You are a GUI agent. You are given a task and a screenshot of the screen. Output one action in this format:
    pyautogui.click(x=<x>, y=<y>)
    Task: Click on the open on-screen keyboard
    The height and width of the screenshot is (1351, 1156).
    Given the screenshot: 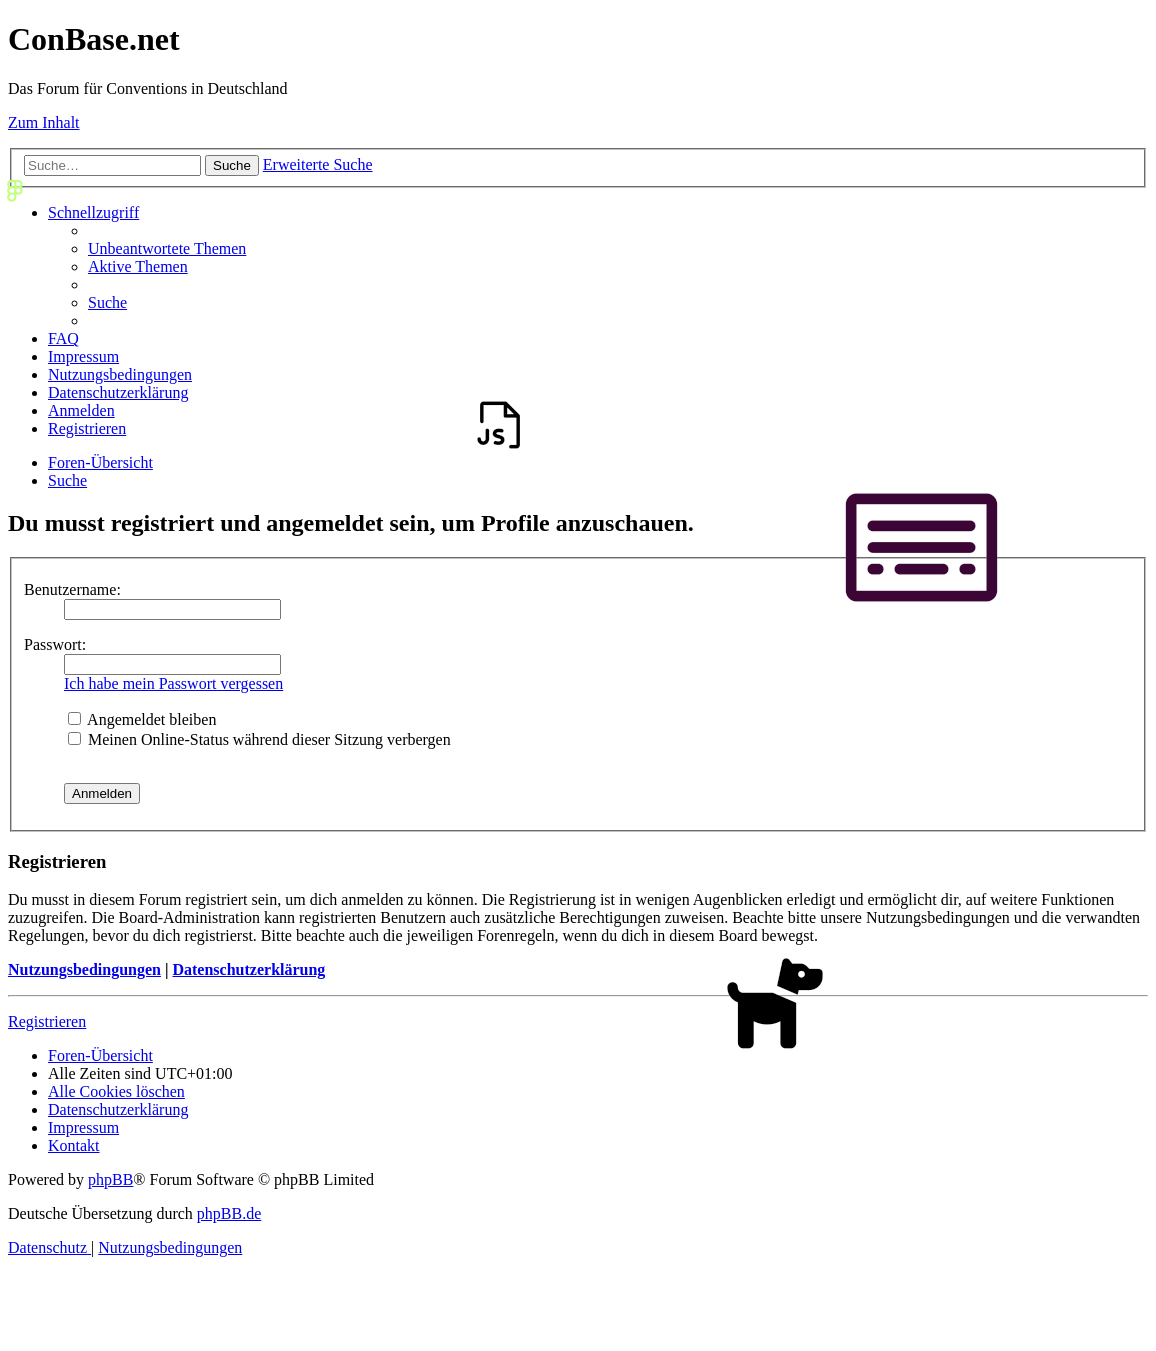 What is the action you would take?
    pyautogui.click(x=921, y=547)
    